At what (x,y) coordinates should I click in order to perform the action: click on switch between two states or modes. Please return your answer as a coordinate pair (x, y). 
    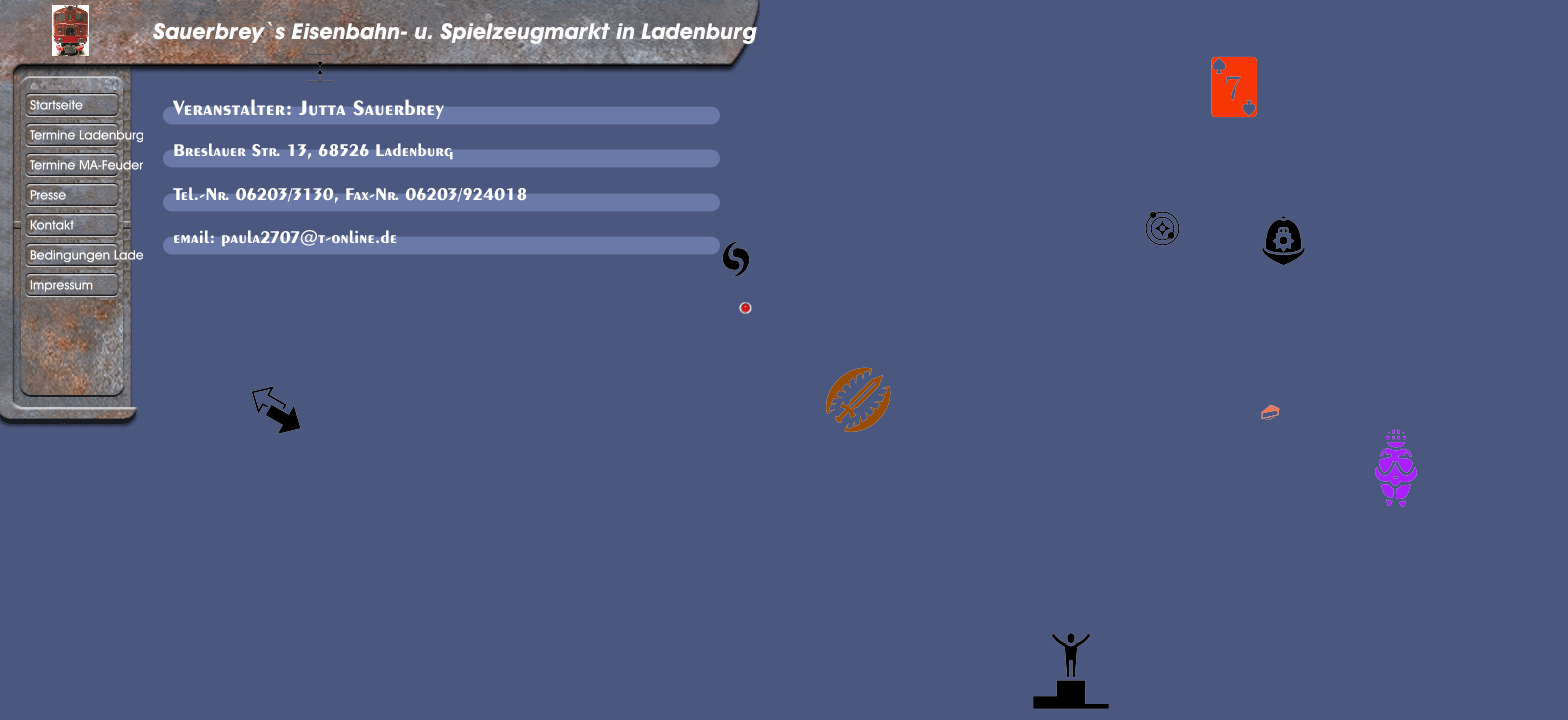
    Looking at the image, I should click on (276, 410).